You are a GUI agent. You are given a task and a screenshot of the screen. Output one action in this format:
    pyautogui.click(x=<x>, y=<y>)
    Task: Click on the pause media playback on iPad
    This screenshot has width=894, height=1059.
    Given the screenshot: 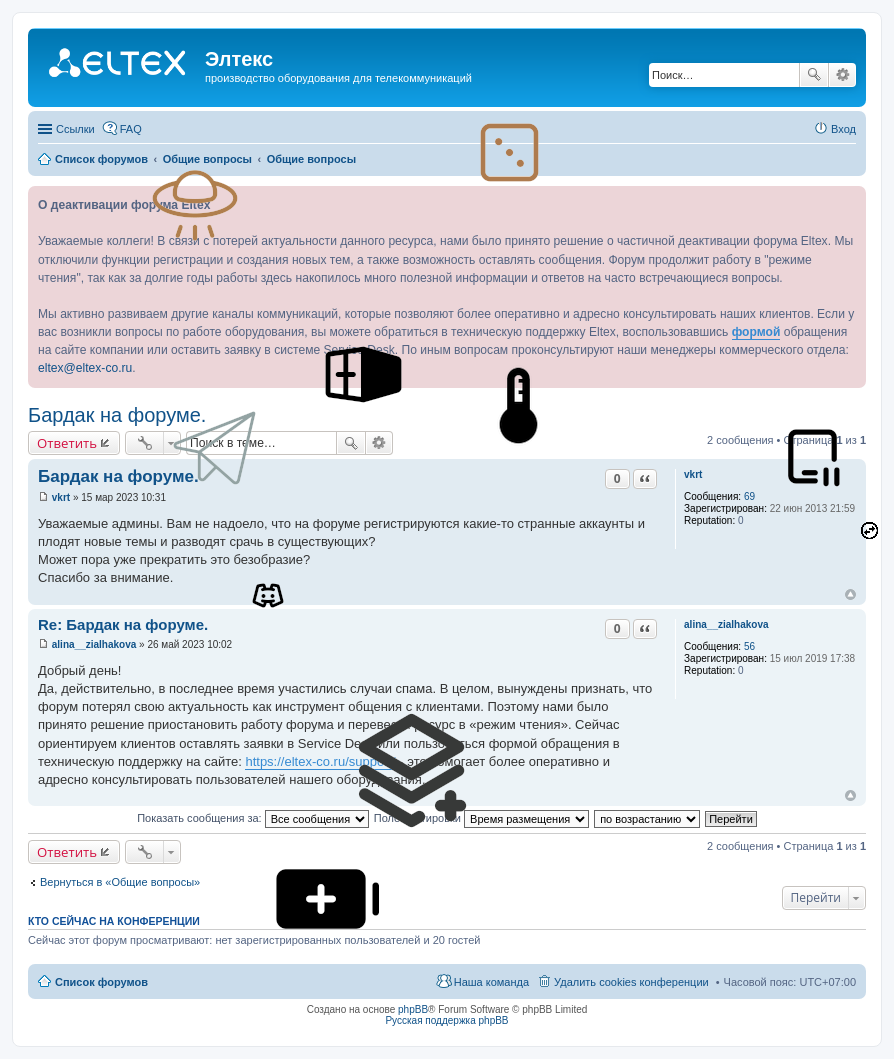 What is the action you would take?
    pyautogui.click(x=812, y=456)
    